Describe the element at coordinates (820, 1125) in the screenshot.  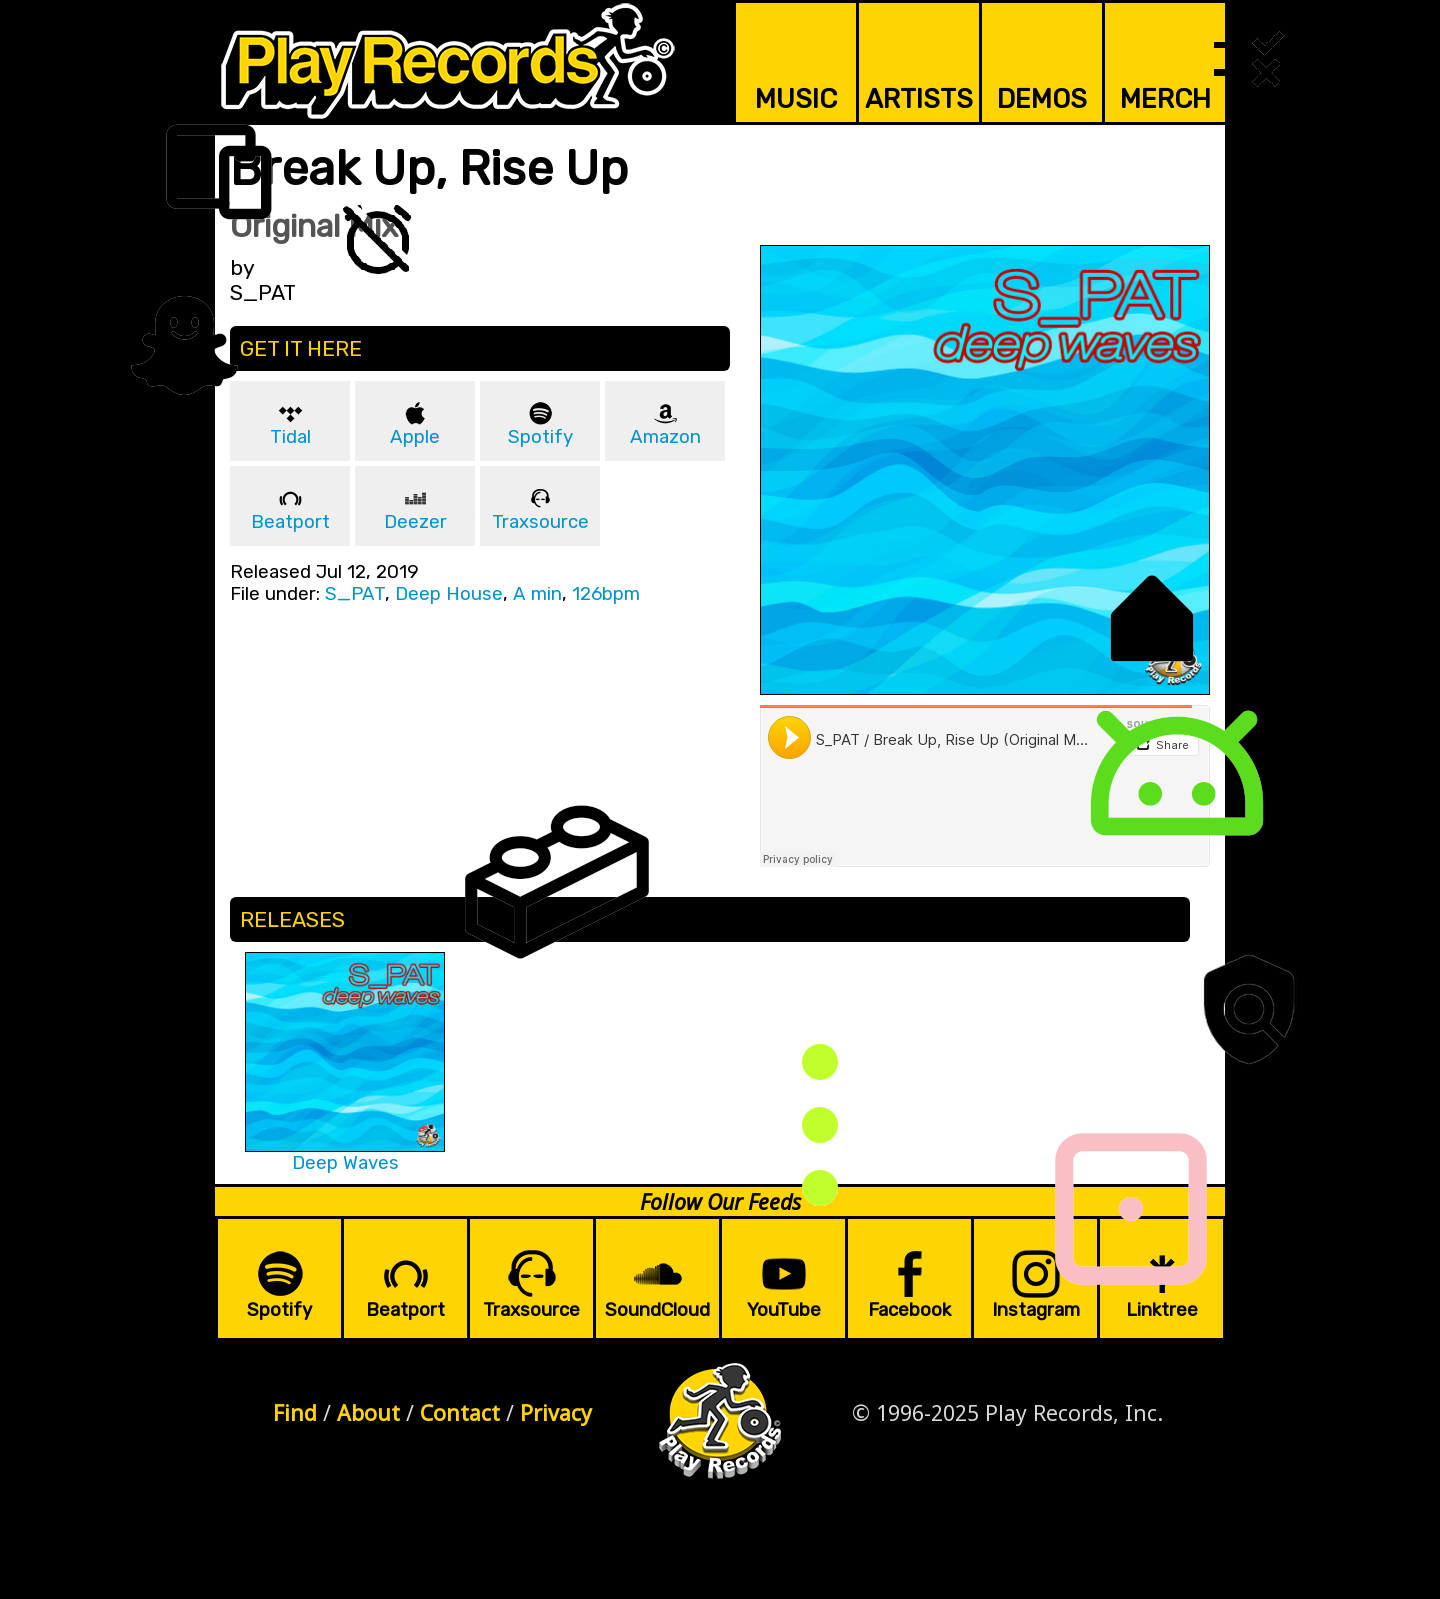
I see `open more options menu` at that location.